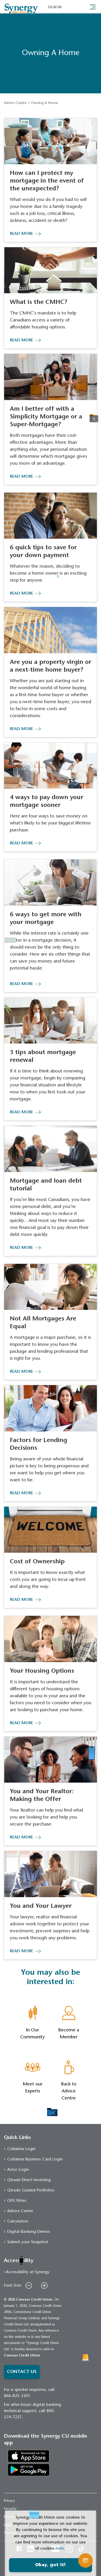  What do you see at coordinates (52, 2112) in the screenshot?
I see `open adobe lightroom classic project folder` at bounding box center [52, 2112].